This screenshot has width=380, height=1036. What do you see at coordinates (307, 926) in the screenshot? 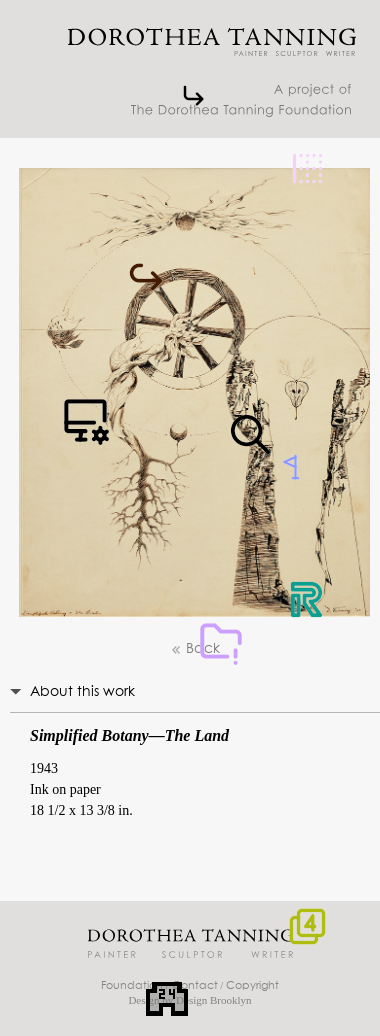
I see `view item 4 in a collection or series` at bounding box center [307, 926].